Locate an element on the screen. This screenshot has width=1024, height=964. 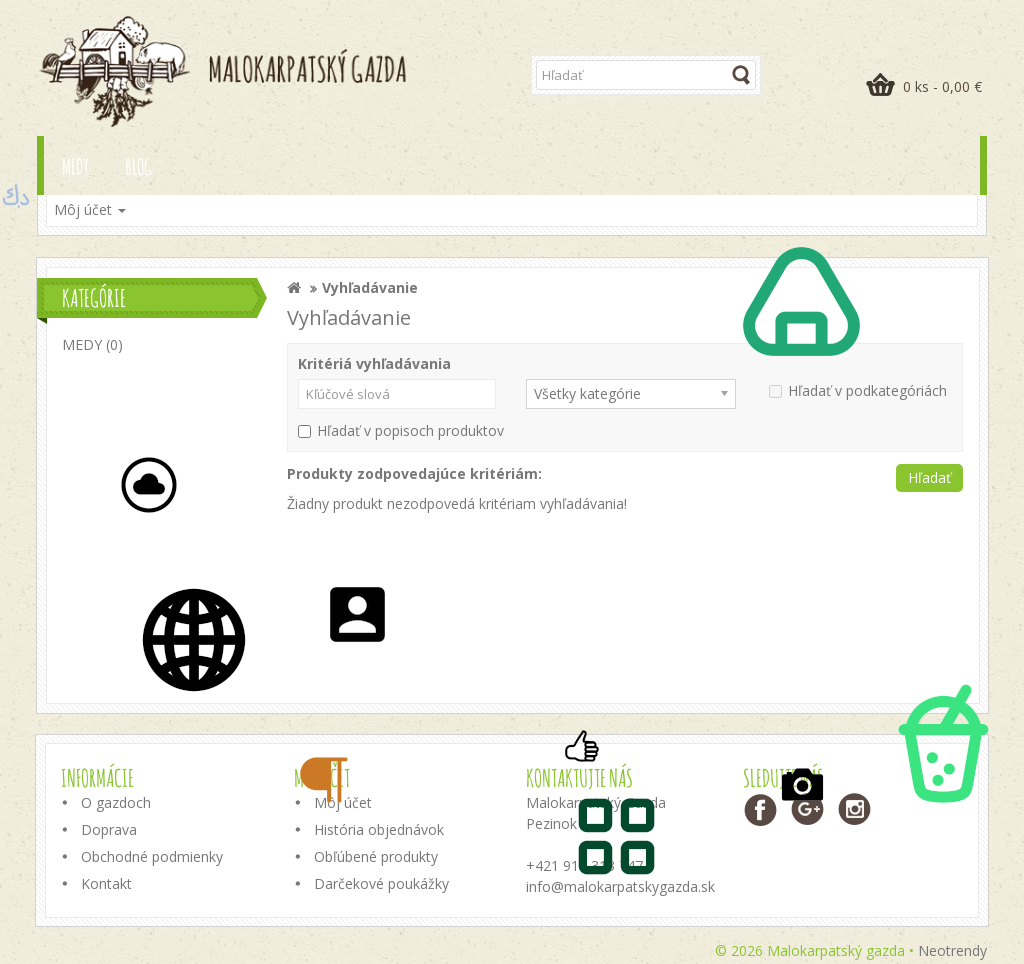
take a photo is located at coordinates (802, 784).